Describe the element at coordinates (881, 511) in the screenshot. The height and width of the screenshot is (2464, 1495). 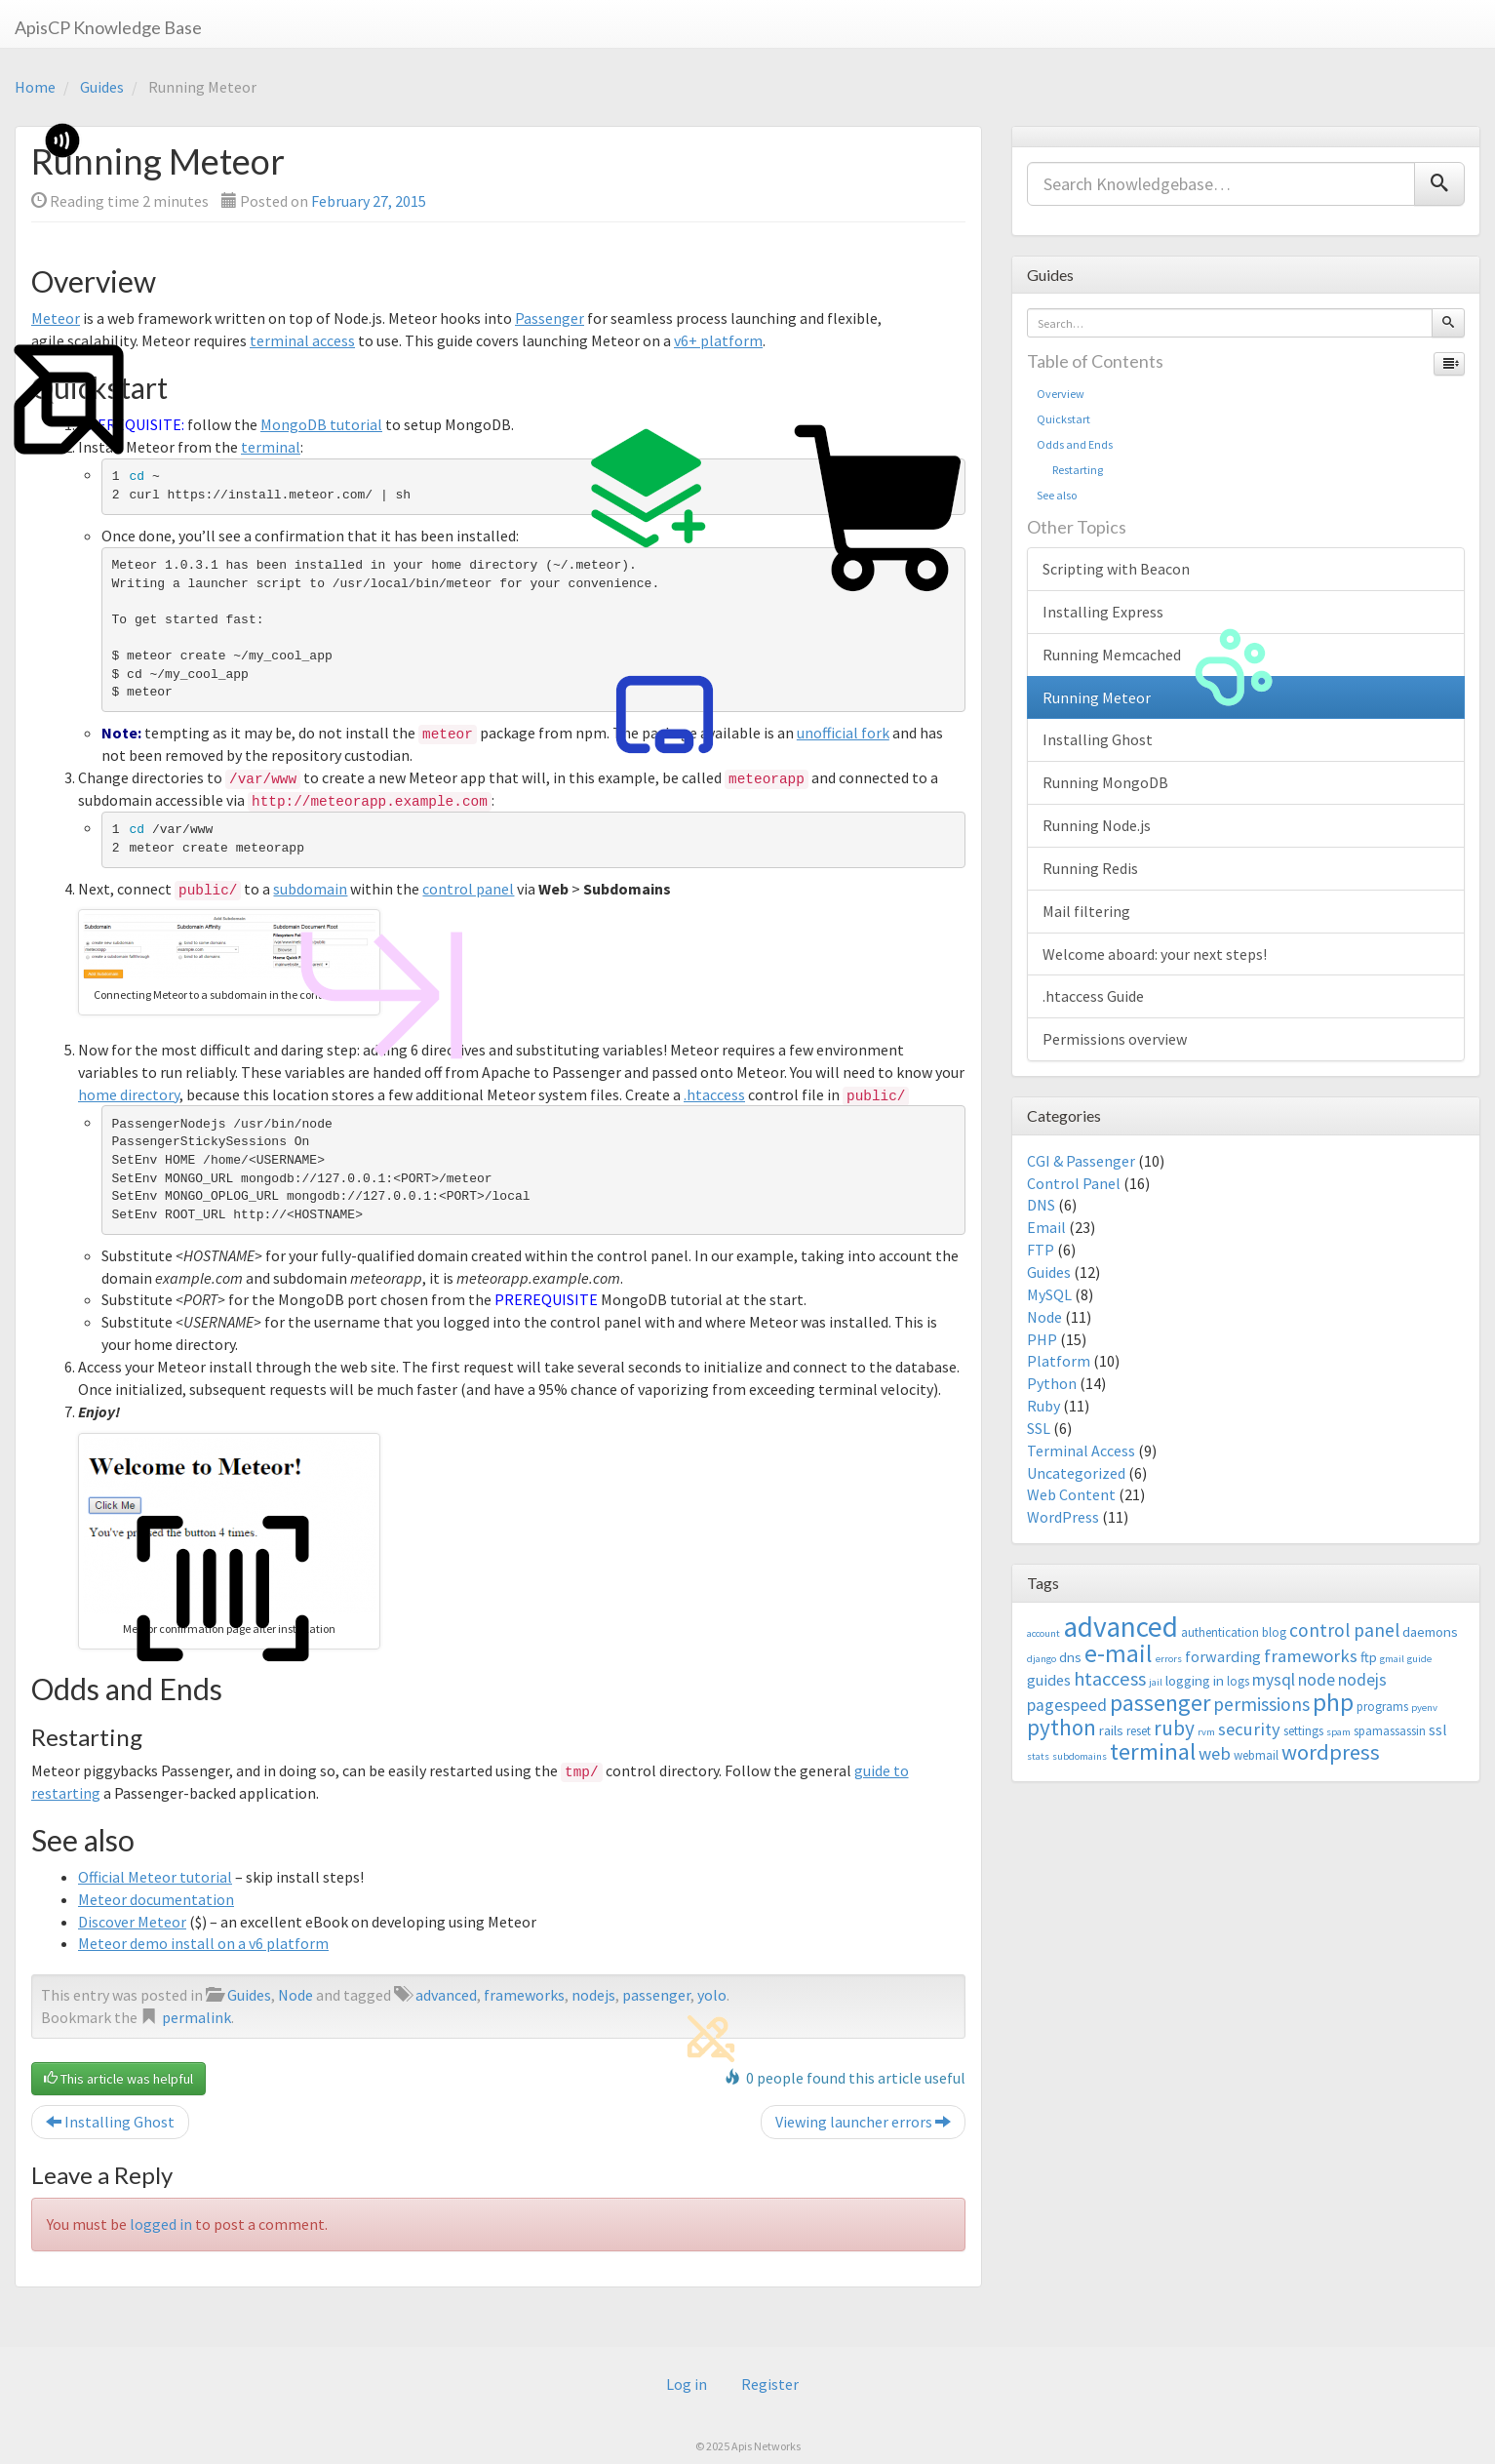
I see `view your shopping cart` at that location.